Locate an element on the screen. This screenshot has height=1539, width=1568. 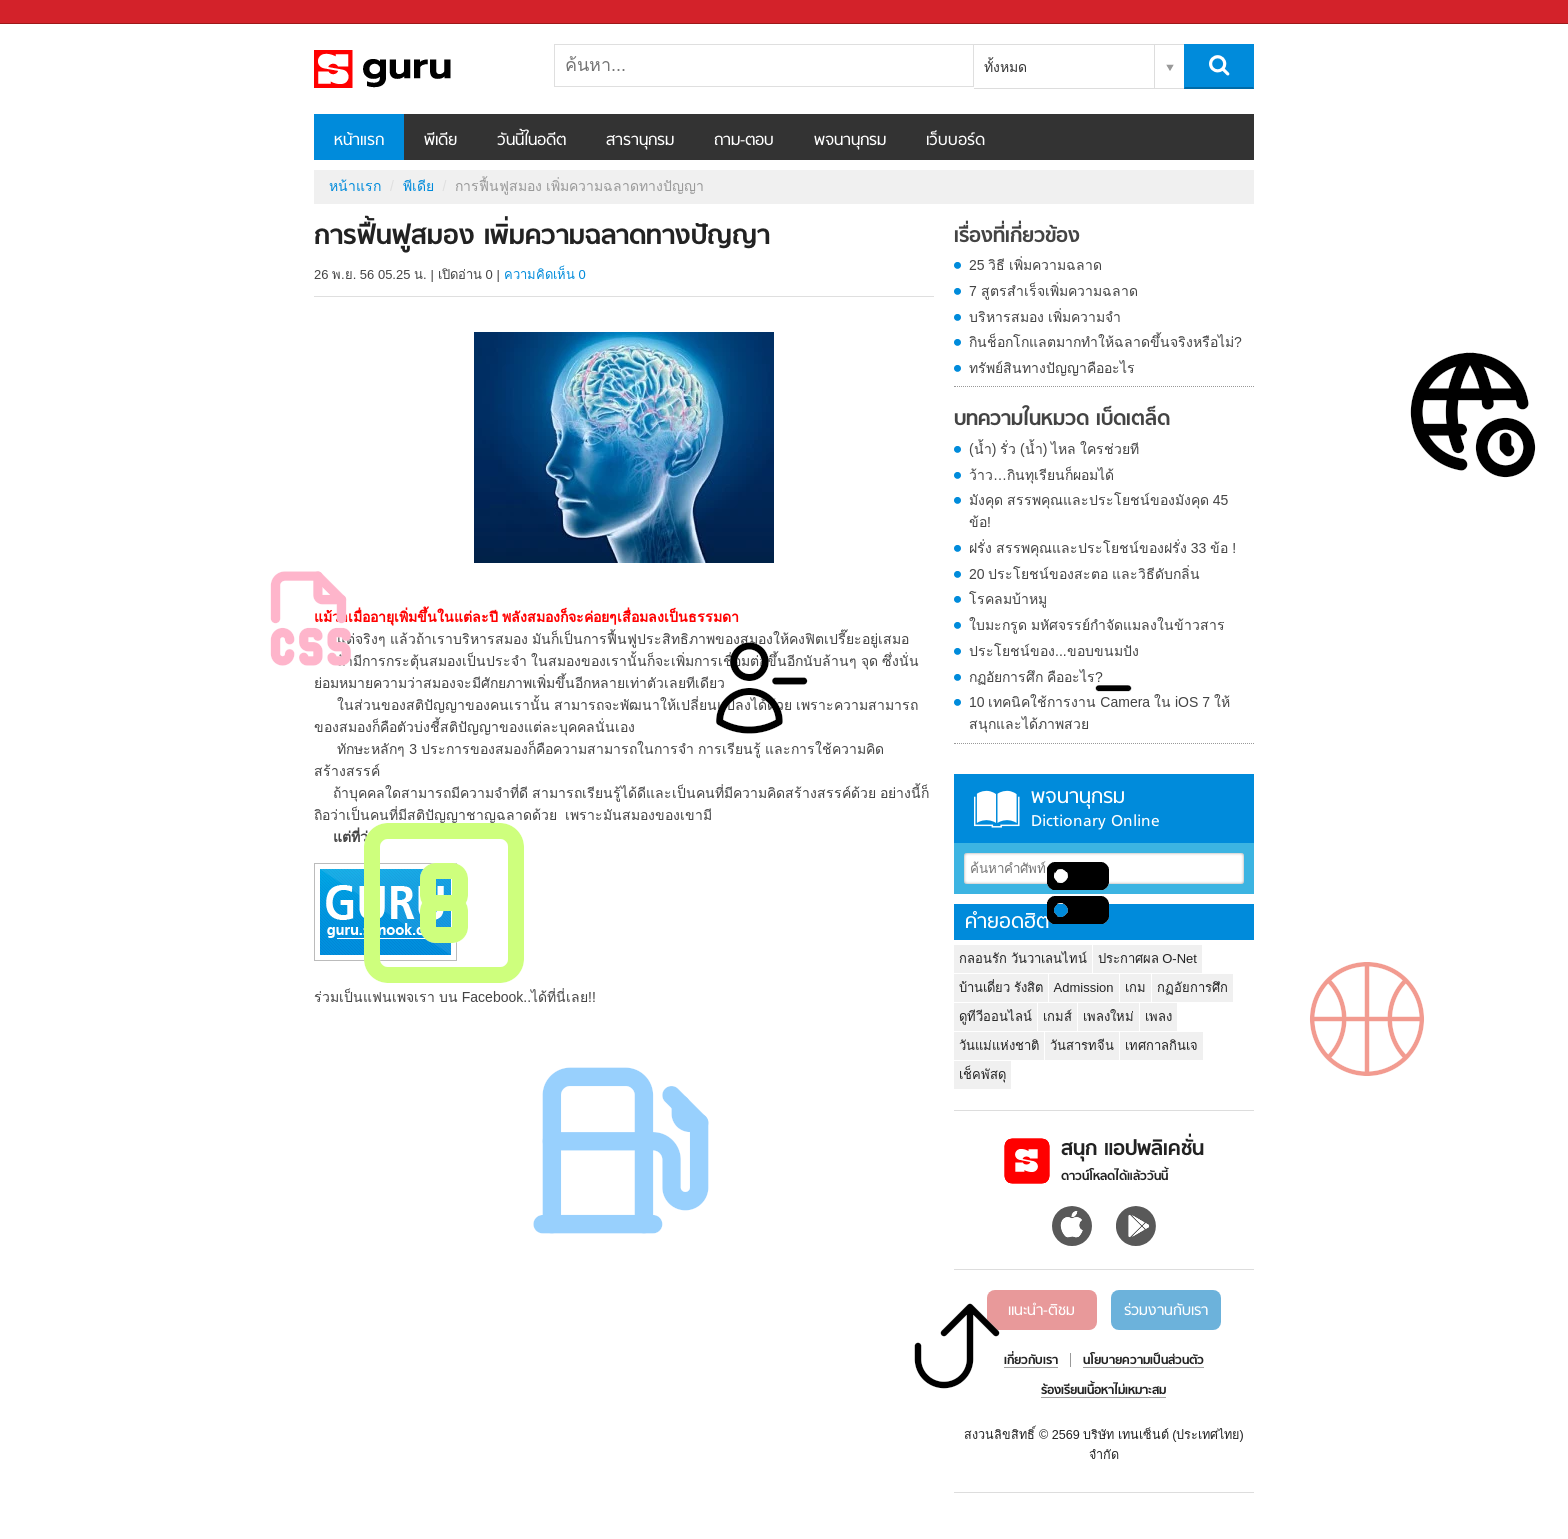
go back or return to previous state is located at coordinates (957, 1346).